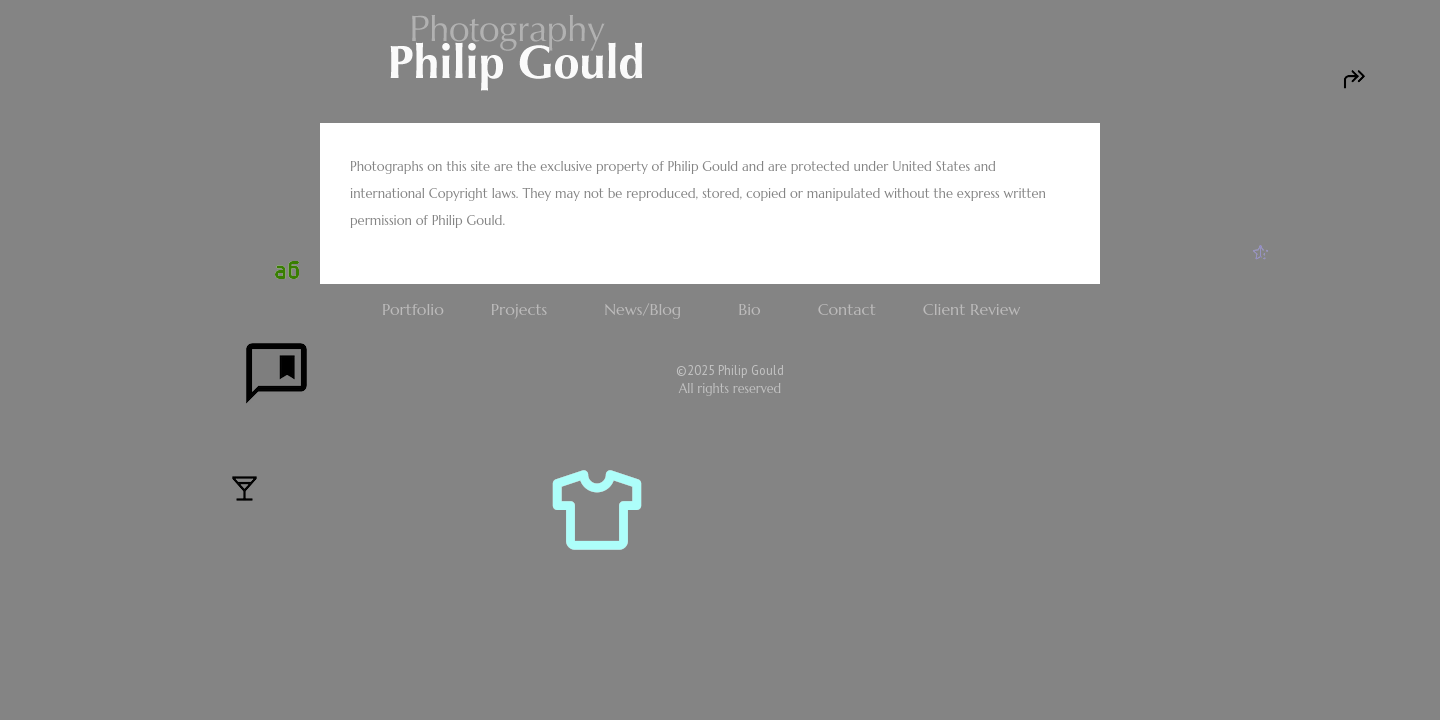 This screenshot has height=720, width=1440. Describe the element at coordinates (1260, 252) in the screenshot. I see `indicates a partial or half-star rating` at that location.